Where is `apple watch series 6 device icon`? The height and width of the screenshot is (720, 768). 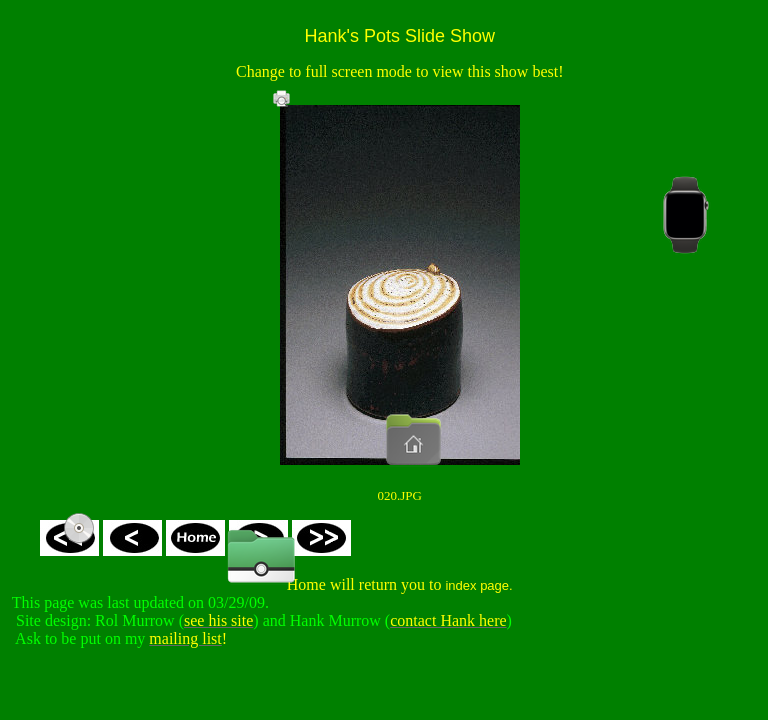
apple watch series 6 device icon is located at coordinates (685, 215).